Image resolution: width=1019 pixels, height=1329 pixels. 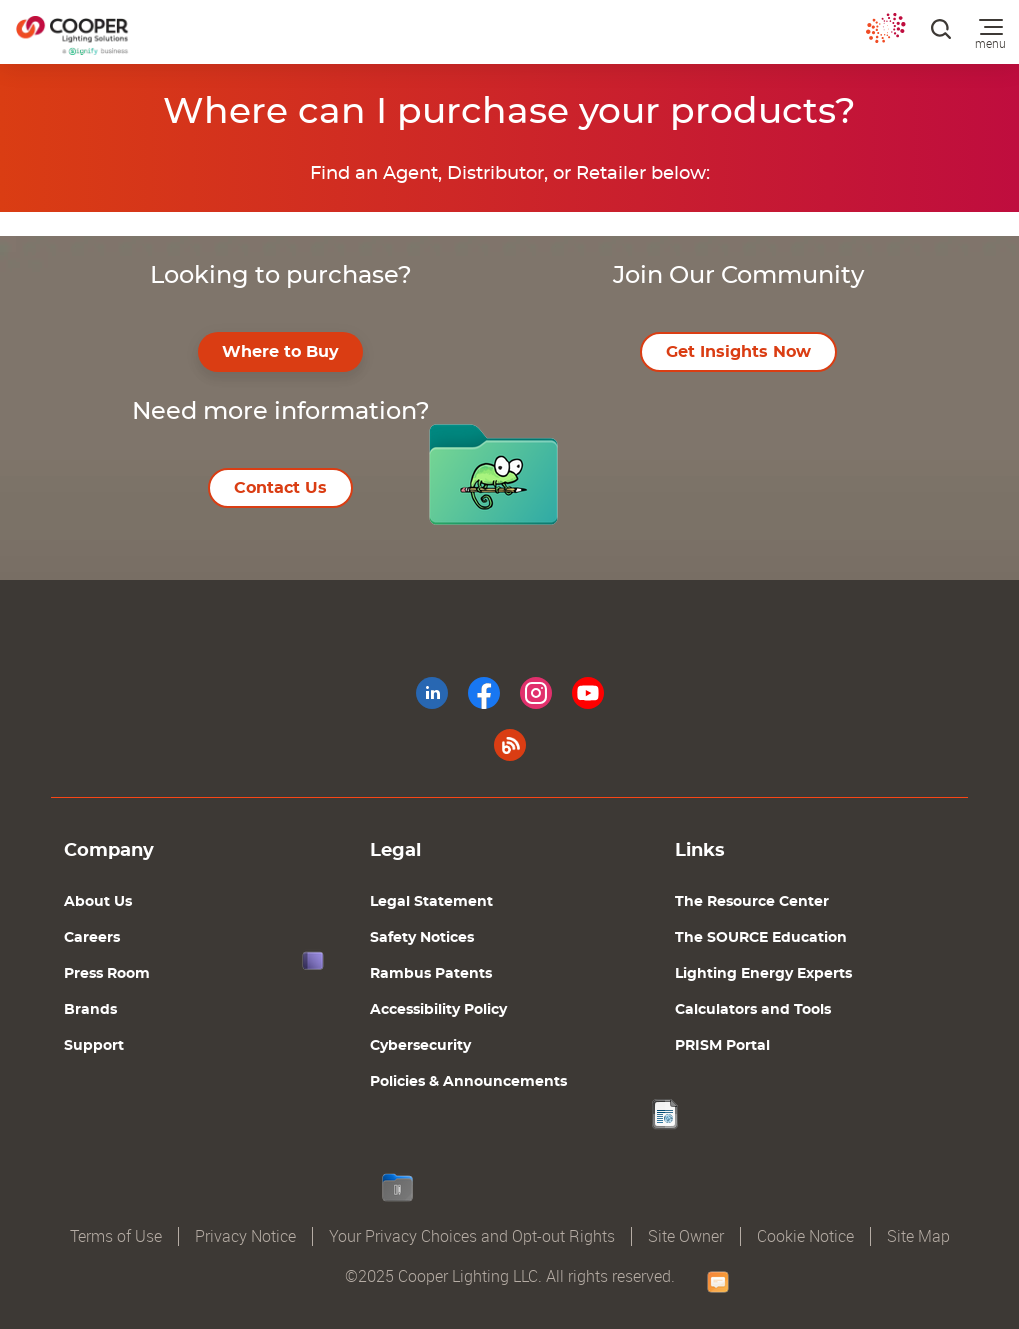 I want to click on libreoffice web template file type, so click(x=665, y=1114).